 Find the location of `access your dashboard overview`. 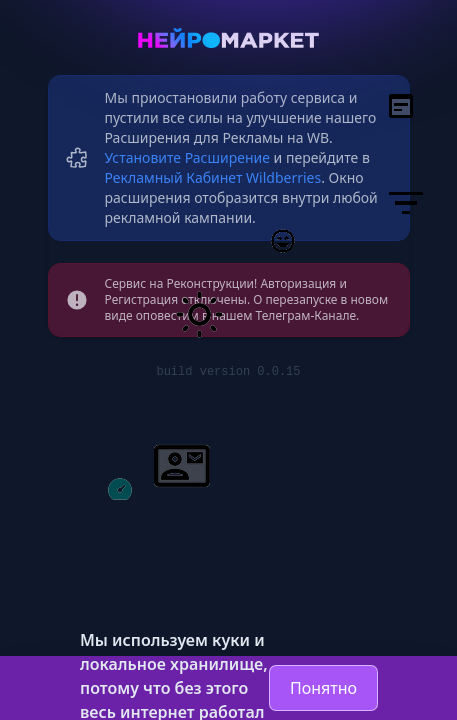

access your dashboard overview is located at coordinates (120, 489).